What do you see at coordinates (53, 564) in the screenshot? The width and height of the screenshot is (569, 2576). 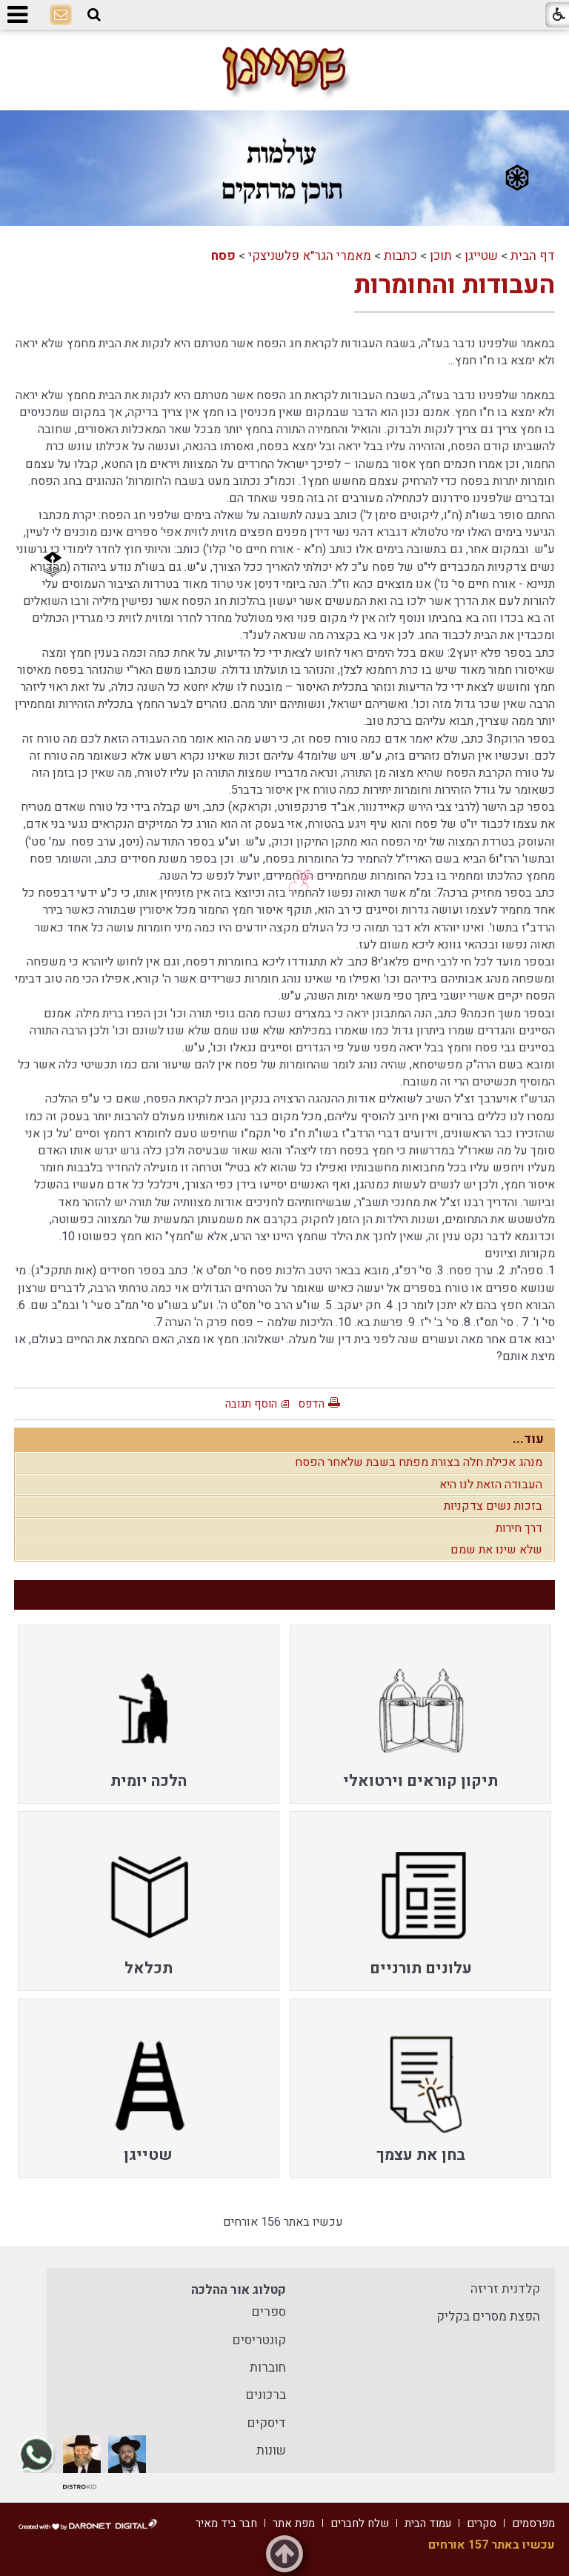 I see `flux brand logo` at bounding box center [53, 564].